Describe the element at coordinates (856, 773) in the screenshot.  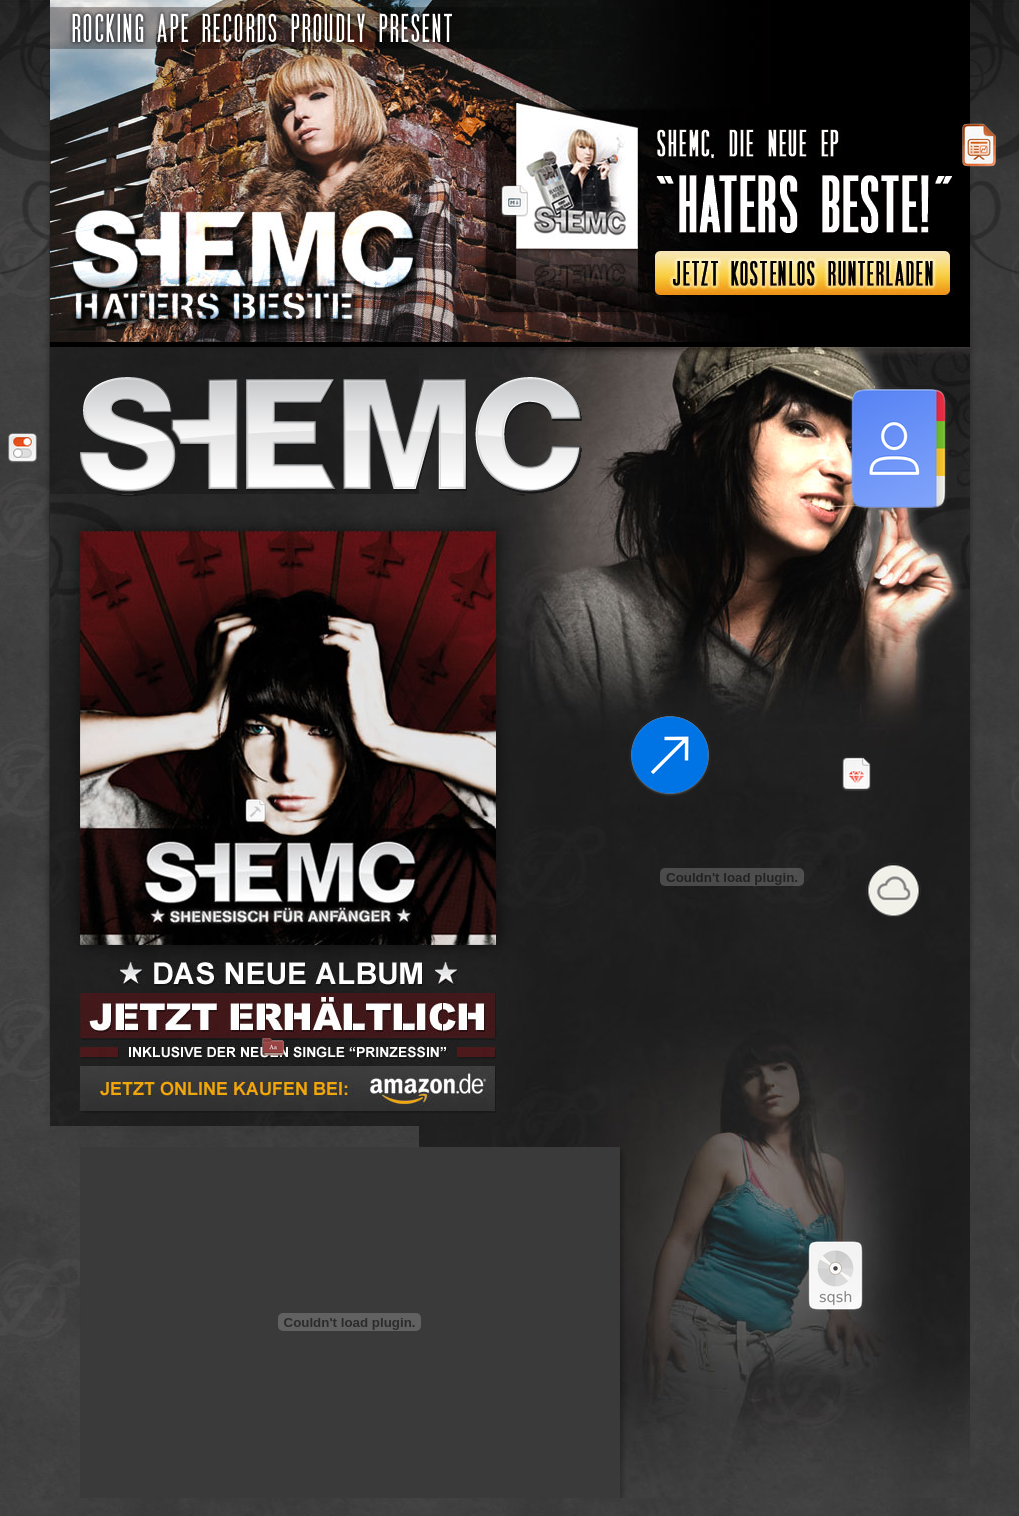
I see `a ruby programming language source file` at that location.